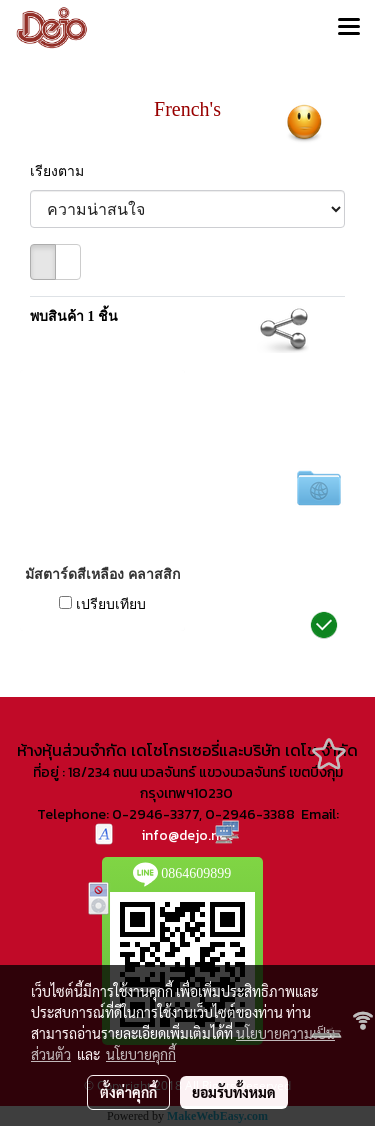 The height and width of the screenshot is (1126, 375). Describe the element at coordinates (104, 834) in the screenshot. I see `open a font file` at that location.